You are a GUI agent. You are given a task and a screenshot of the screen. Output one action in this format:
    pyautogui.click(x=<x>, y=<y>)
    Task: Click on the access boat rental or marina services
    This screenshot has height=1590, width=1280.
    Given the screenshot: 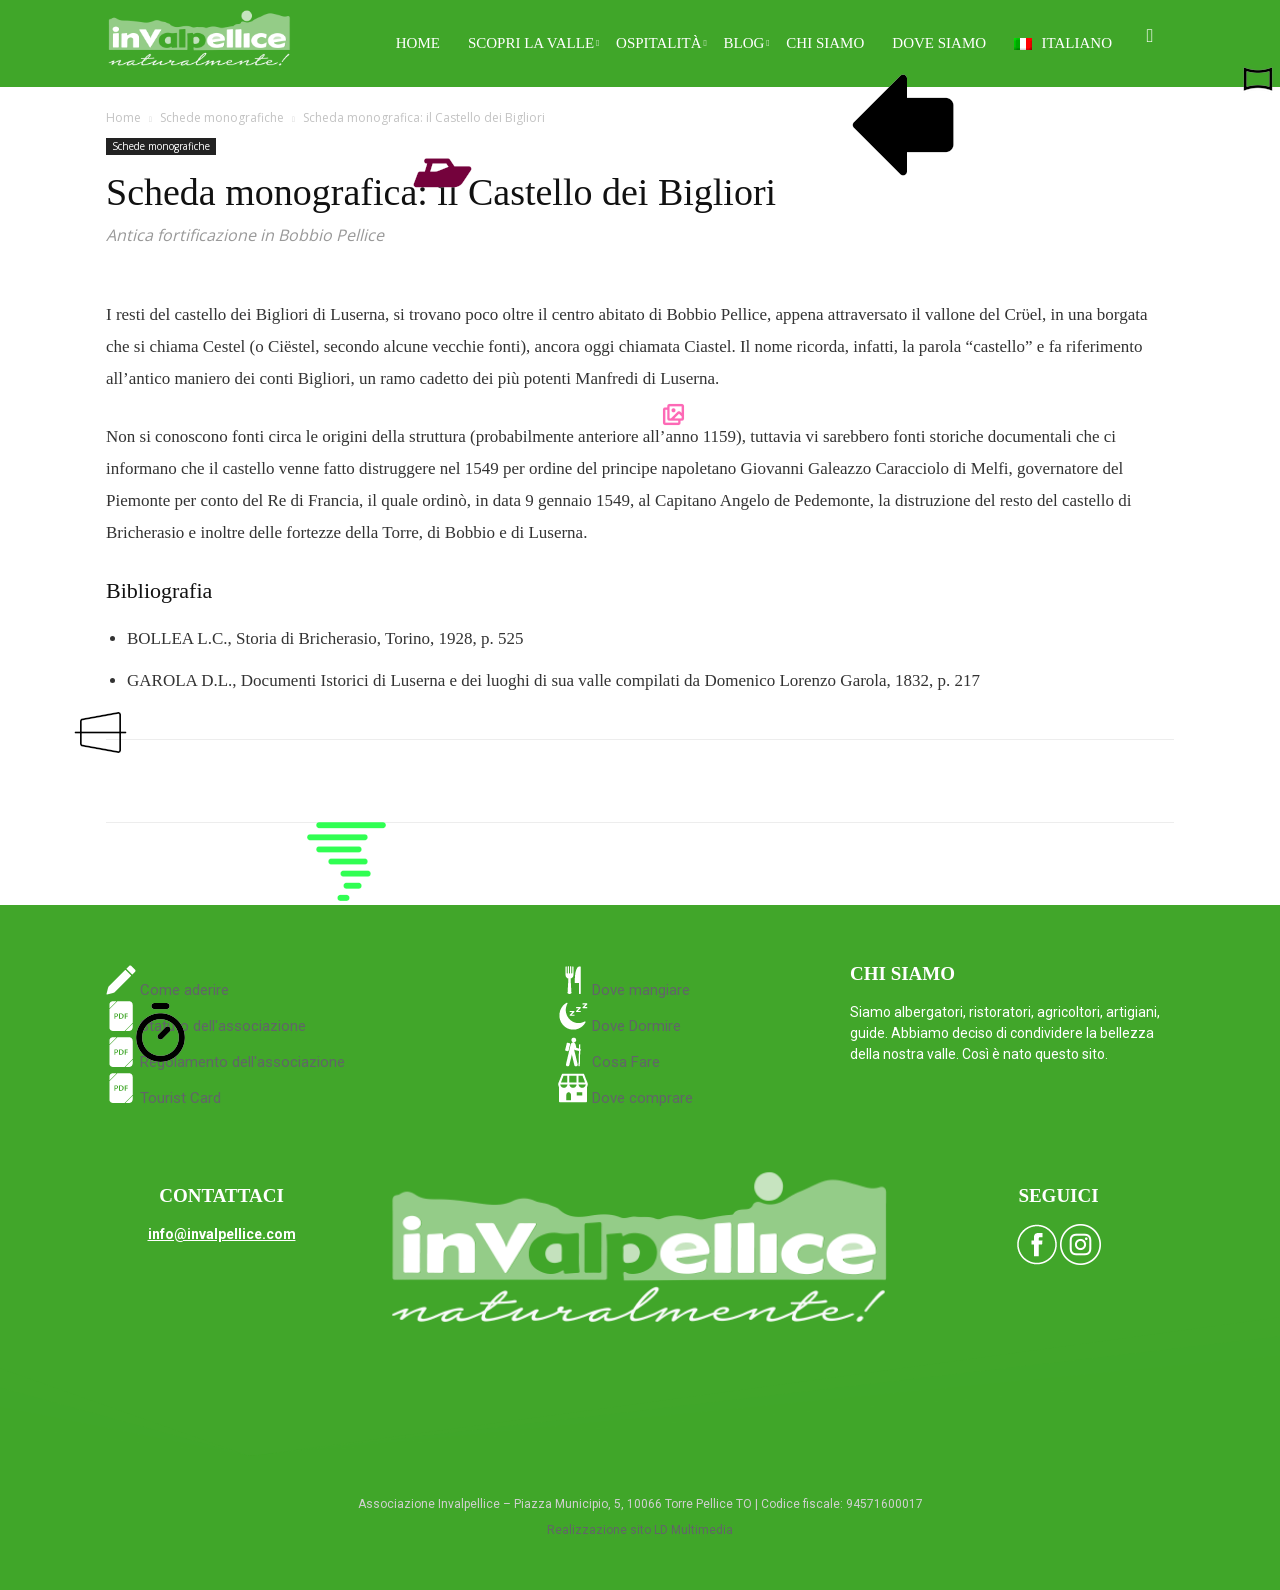 What is the action you would take?
    pyautogui.click(x=442, y=171)
    